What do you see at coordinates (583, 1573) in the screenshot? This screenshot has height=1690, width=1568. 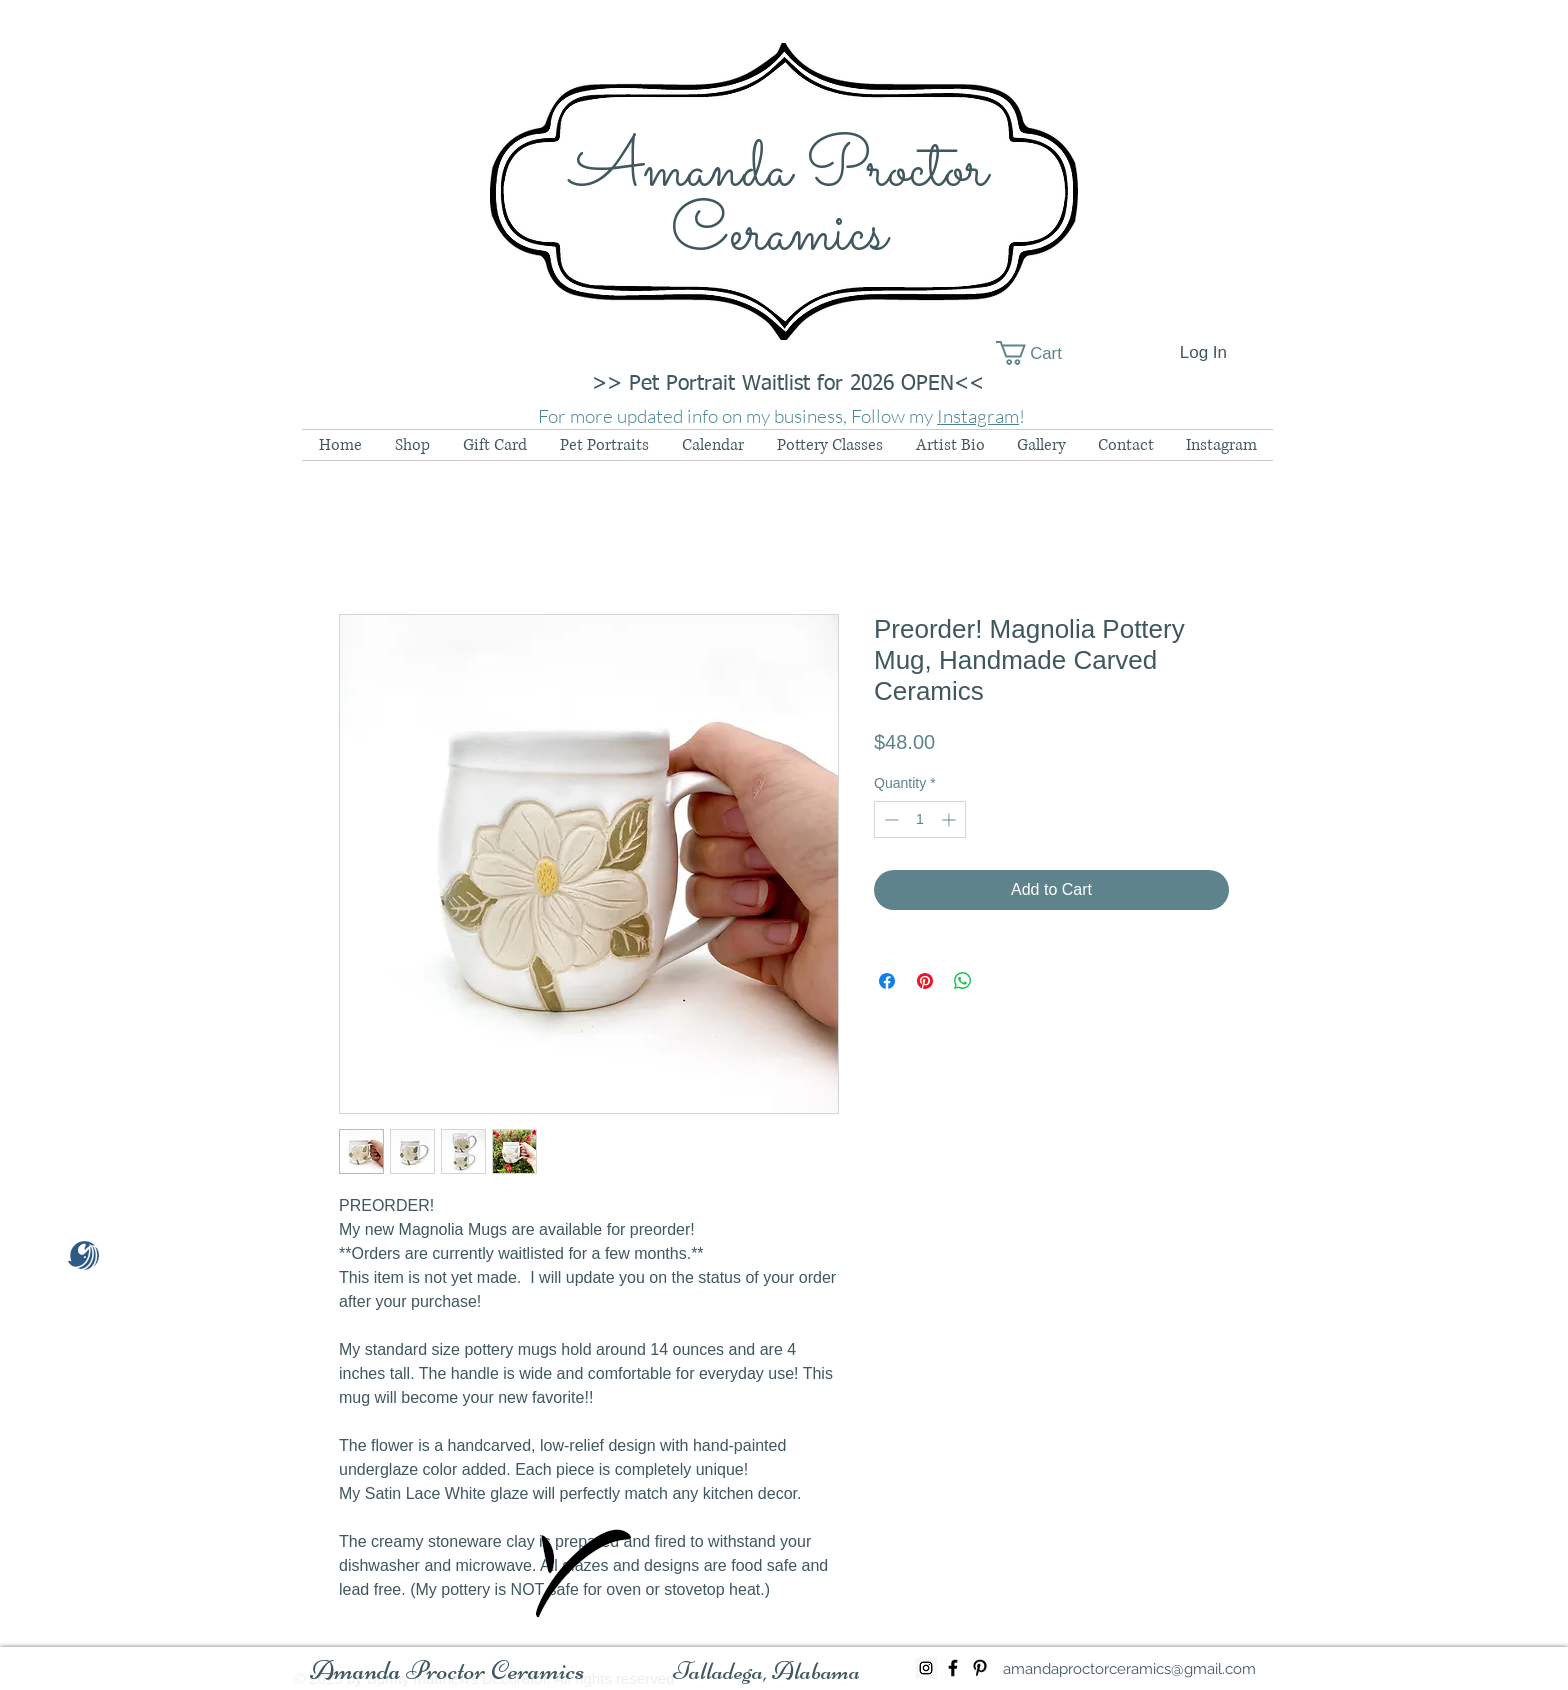 I see `payoneer payment service logo` at bounding box center [583, 1573].